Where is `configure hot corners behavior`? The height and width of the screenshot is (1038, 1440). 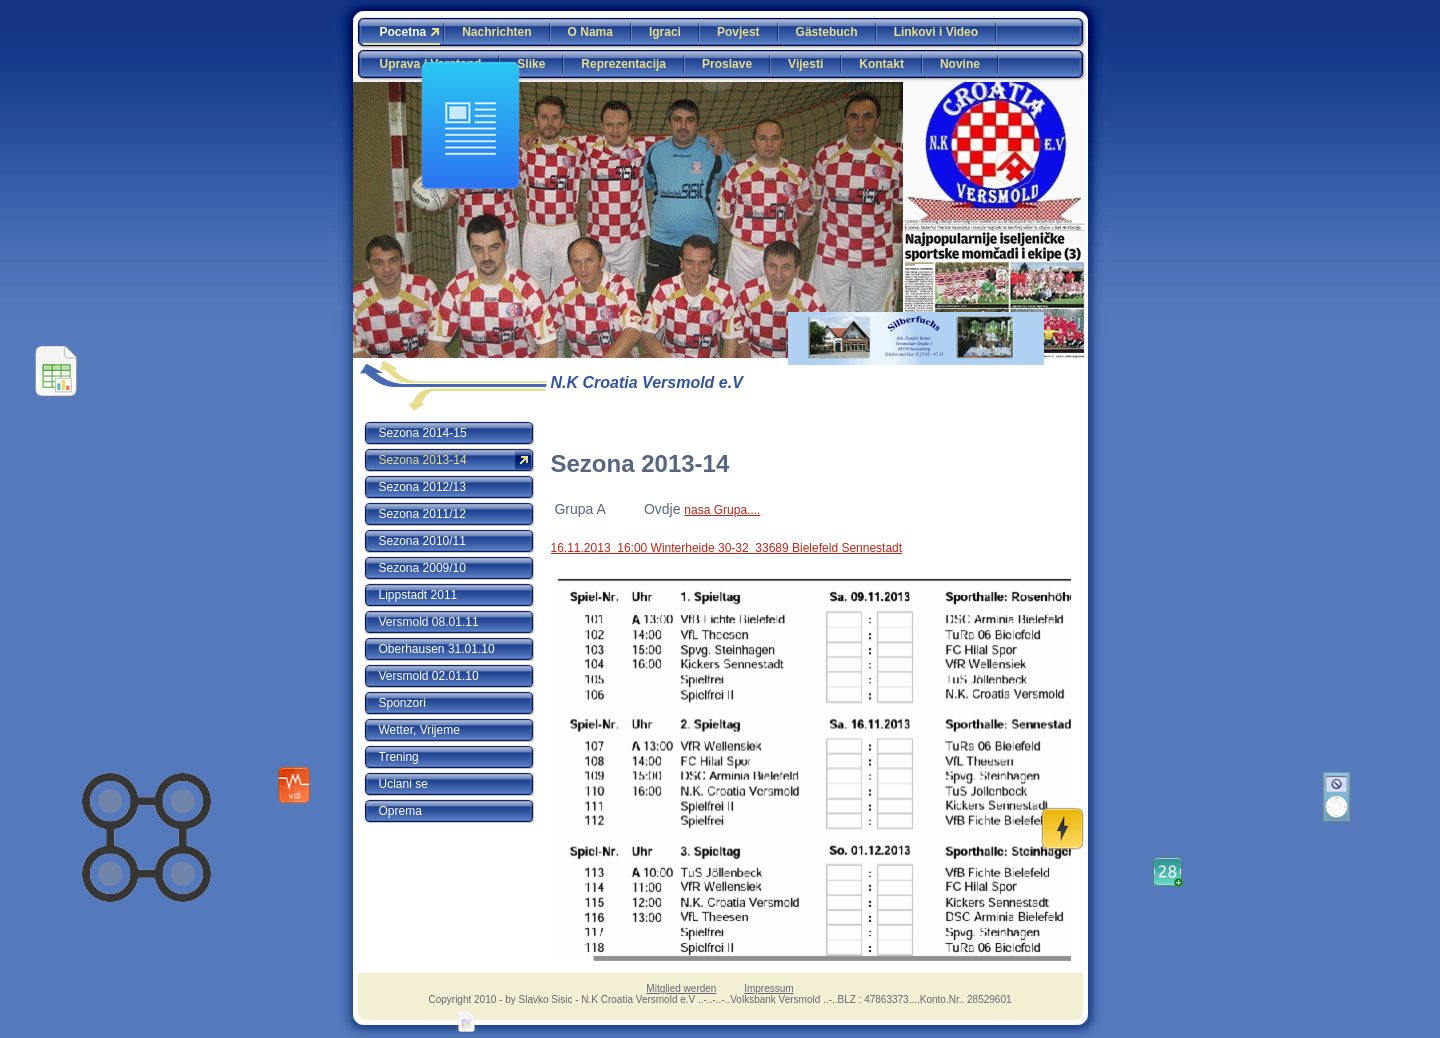
configure hot corners behavior is located at coordinates (146, 837).